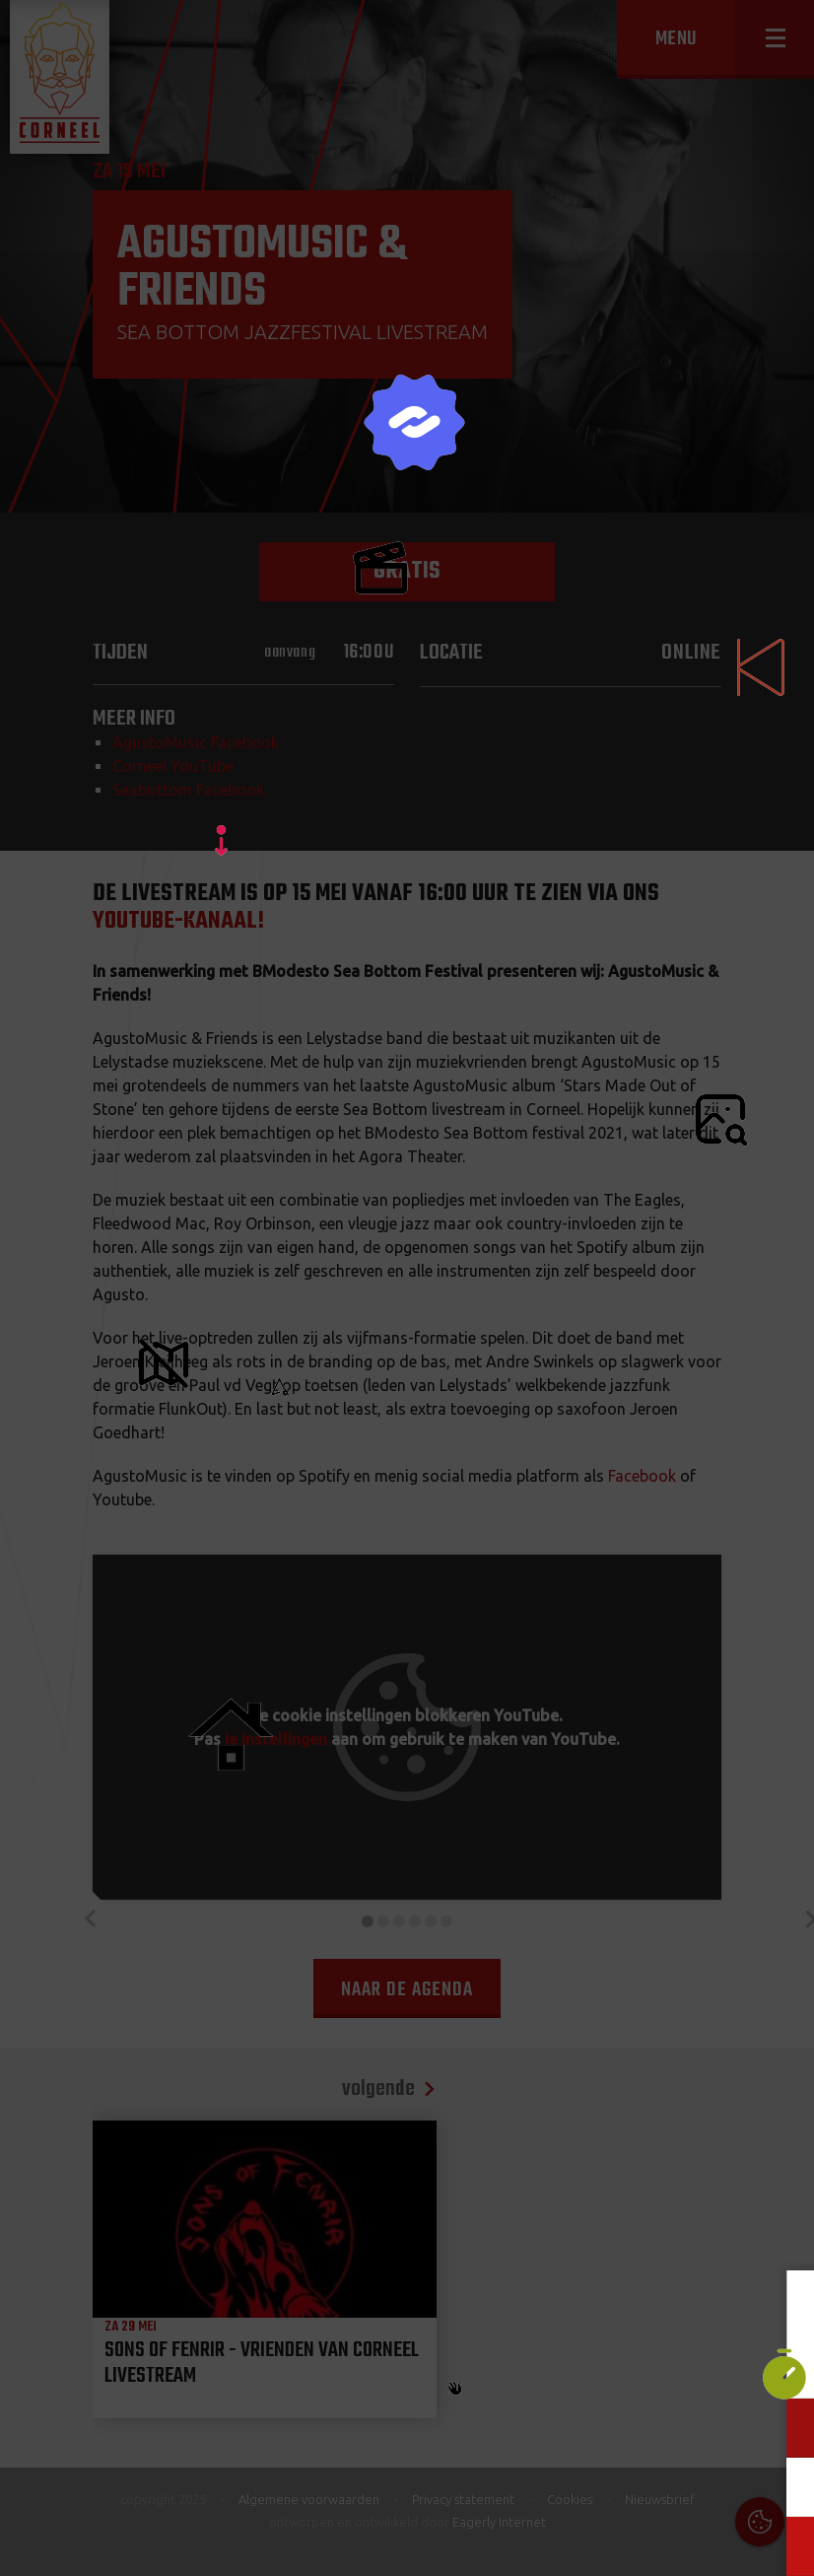  Describe the element at coordinates (761, 667) in the screenshot. I see `skip to previous track` at that location.